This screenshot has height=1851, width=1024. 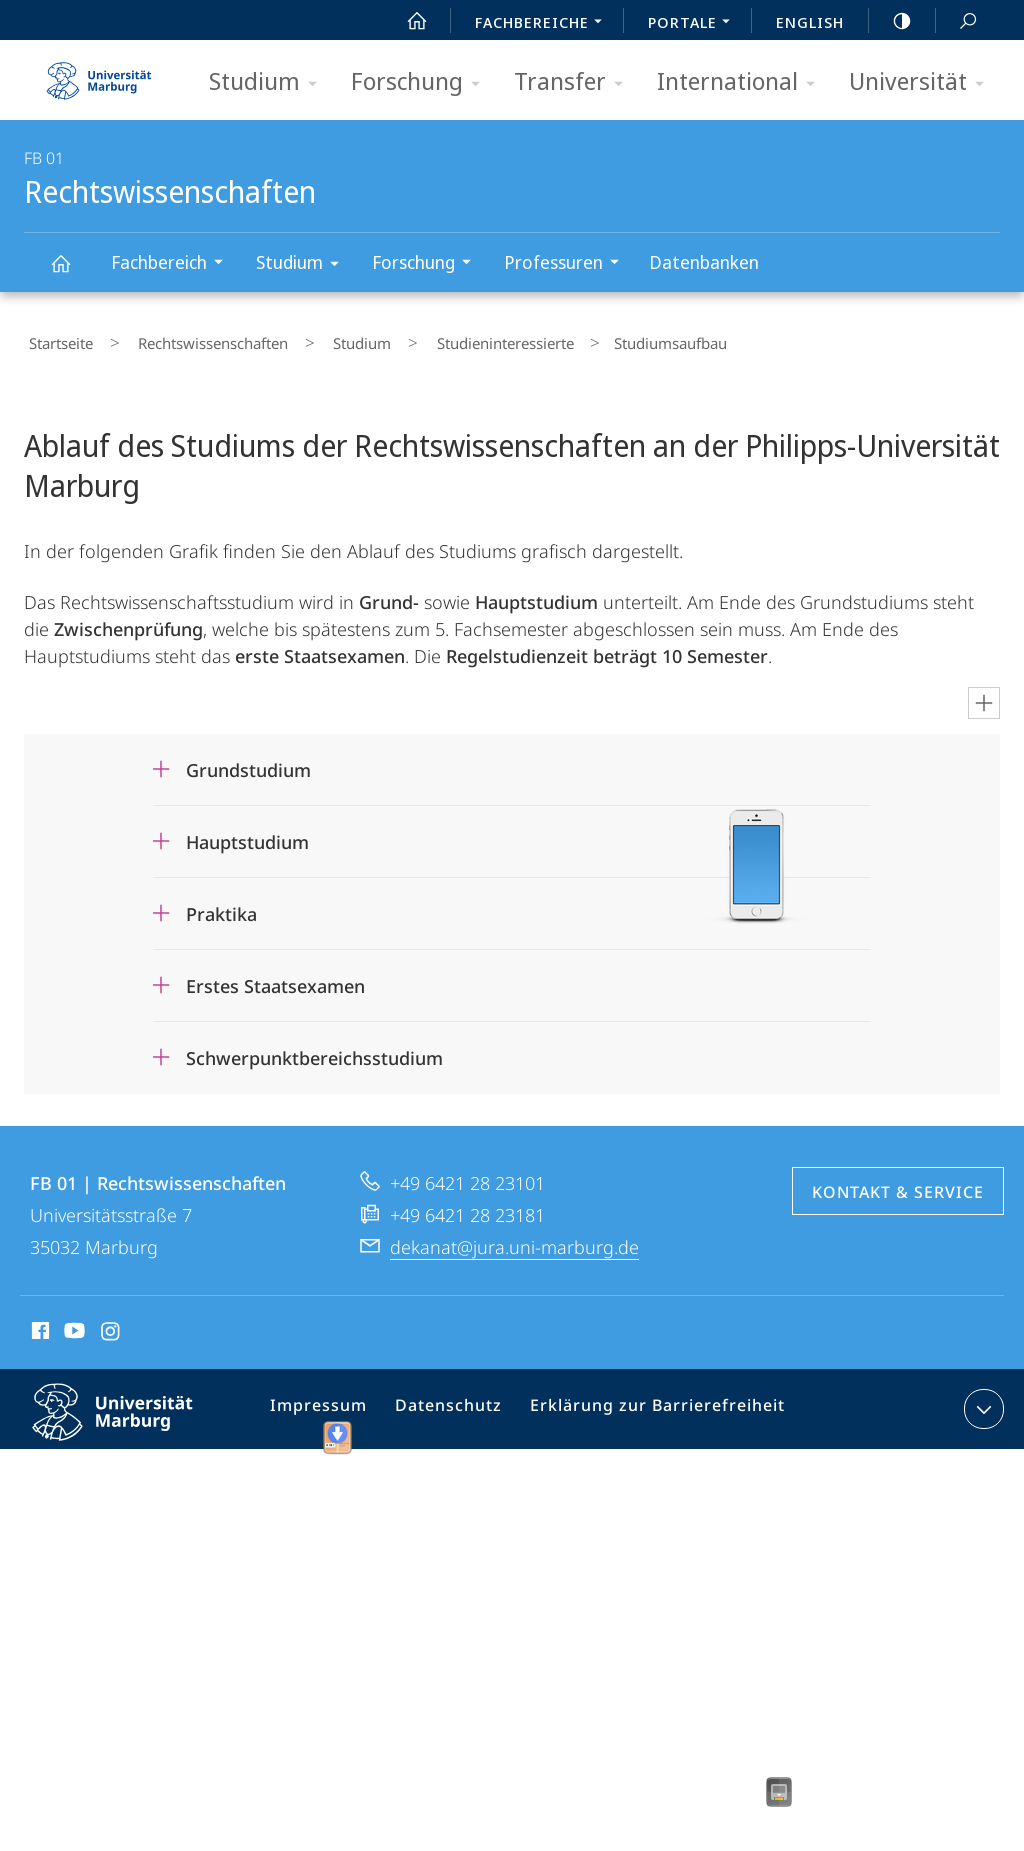 What do you see at coordinates (337, 1437) in the screenshot?
I see `downloading a package or software update` at bounding box center [337, 1437].